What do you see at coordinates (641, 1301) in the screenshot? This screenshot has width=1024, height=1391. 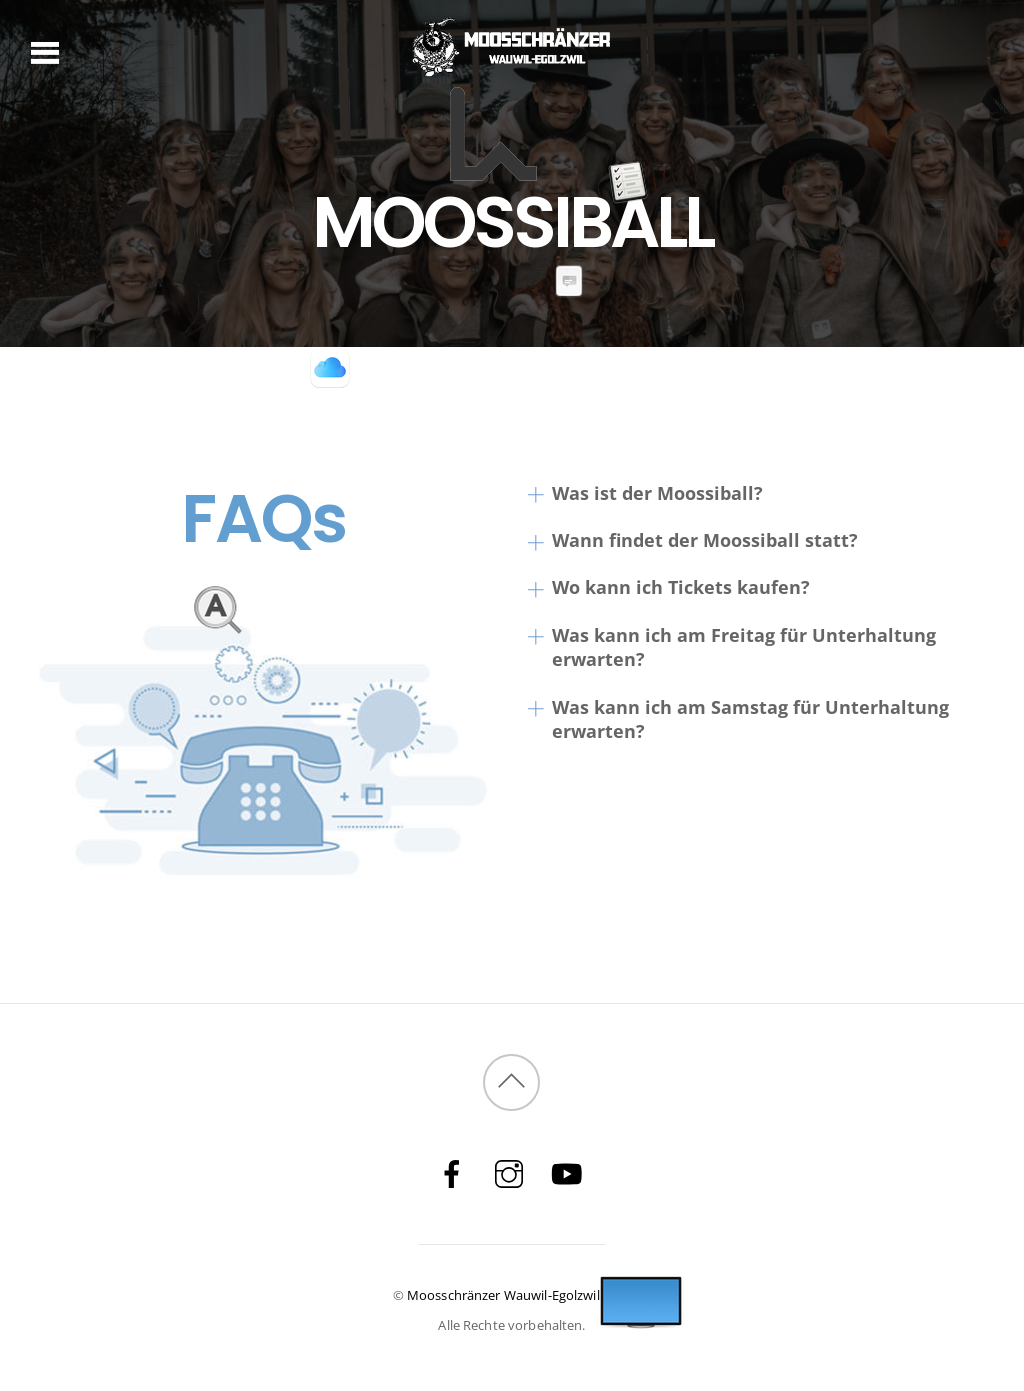 I see `external display or monitor connected` at bounding box center [641, 1301].